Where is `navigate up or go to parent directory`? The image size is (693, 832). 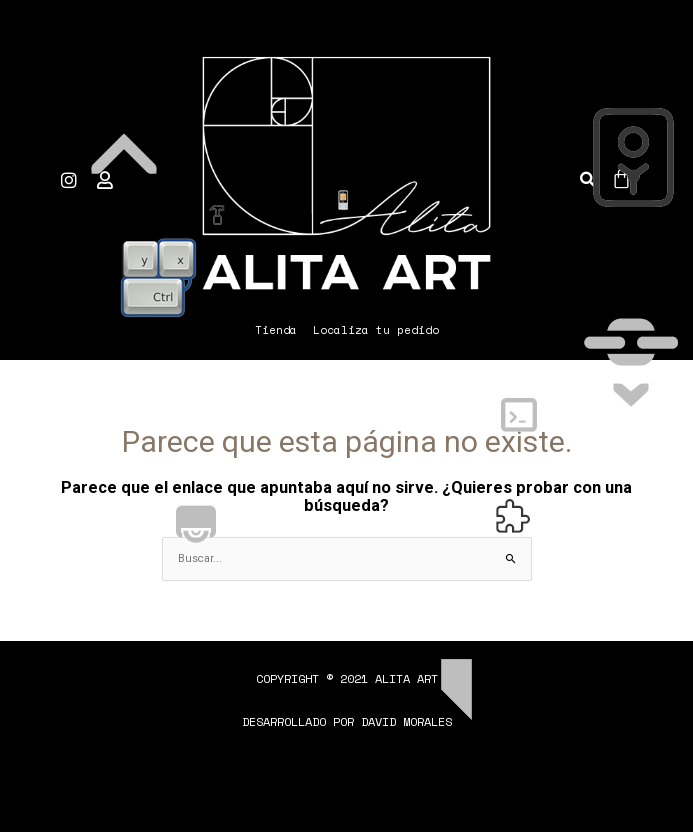 navigate up or go to parent directory is located at coordinates (124, 152).